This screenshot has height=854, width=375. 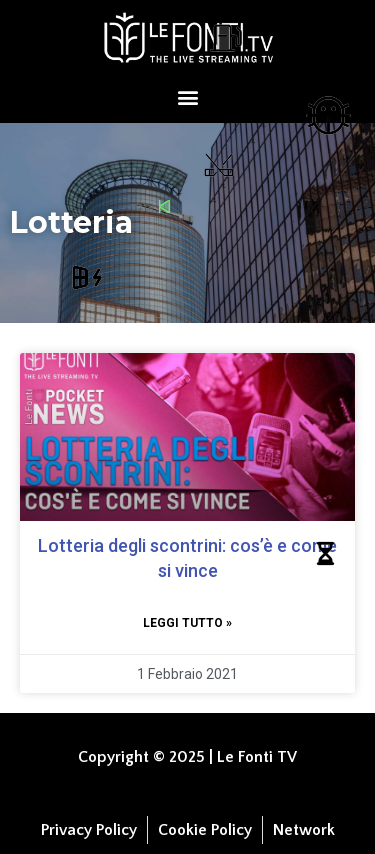 What do you see at coordinates (164, 206) in the screenshot?
I see `skip to previous track` at bounding box center [164, 206].